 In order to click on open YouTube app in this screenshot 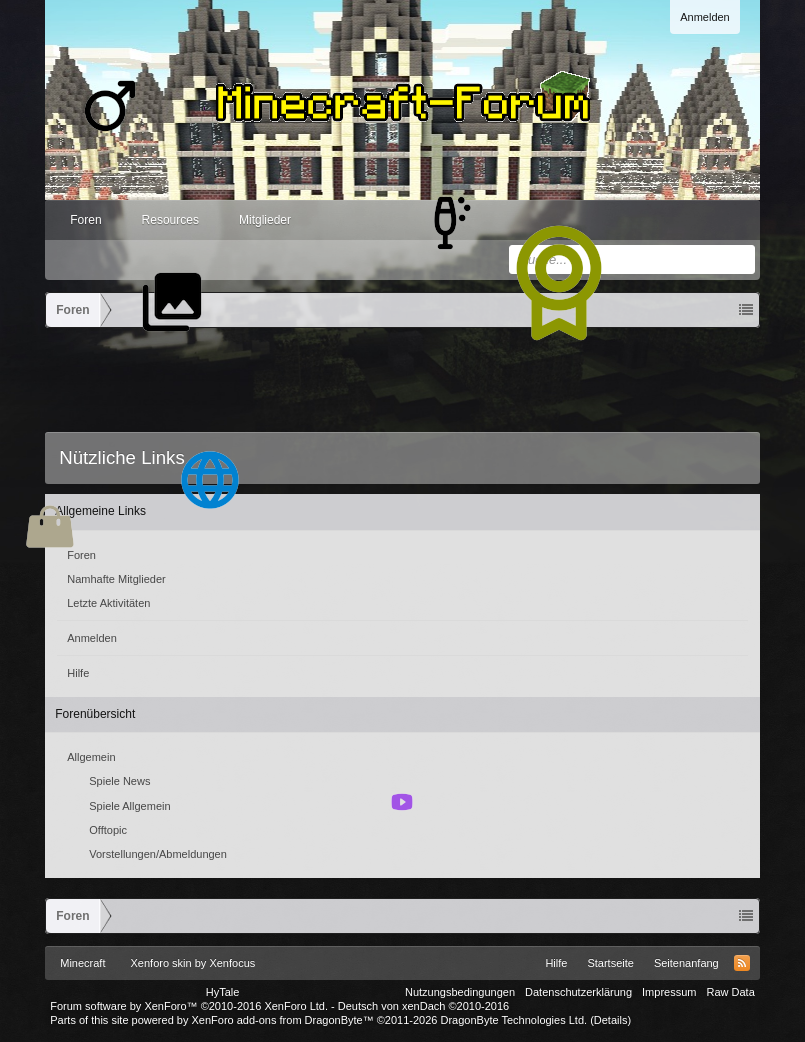, I will do `click(402, 802)`.